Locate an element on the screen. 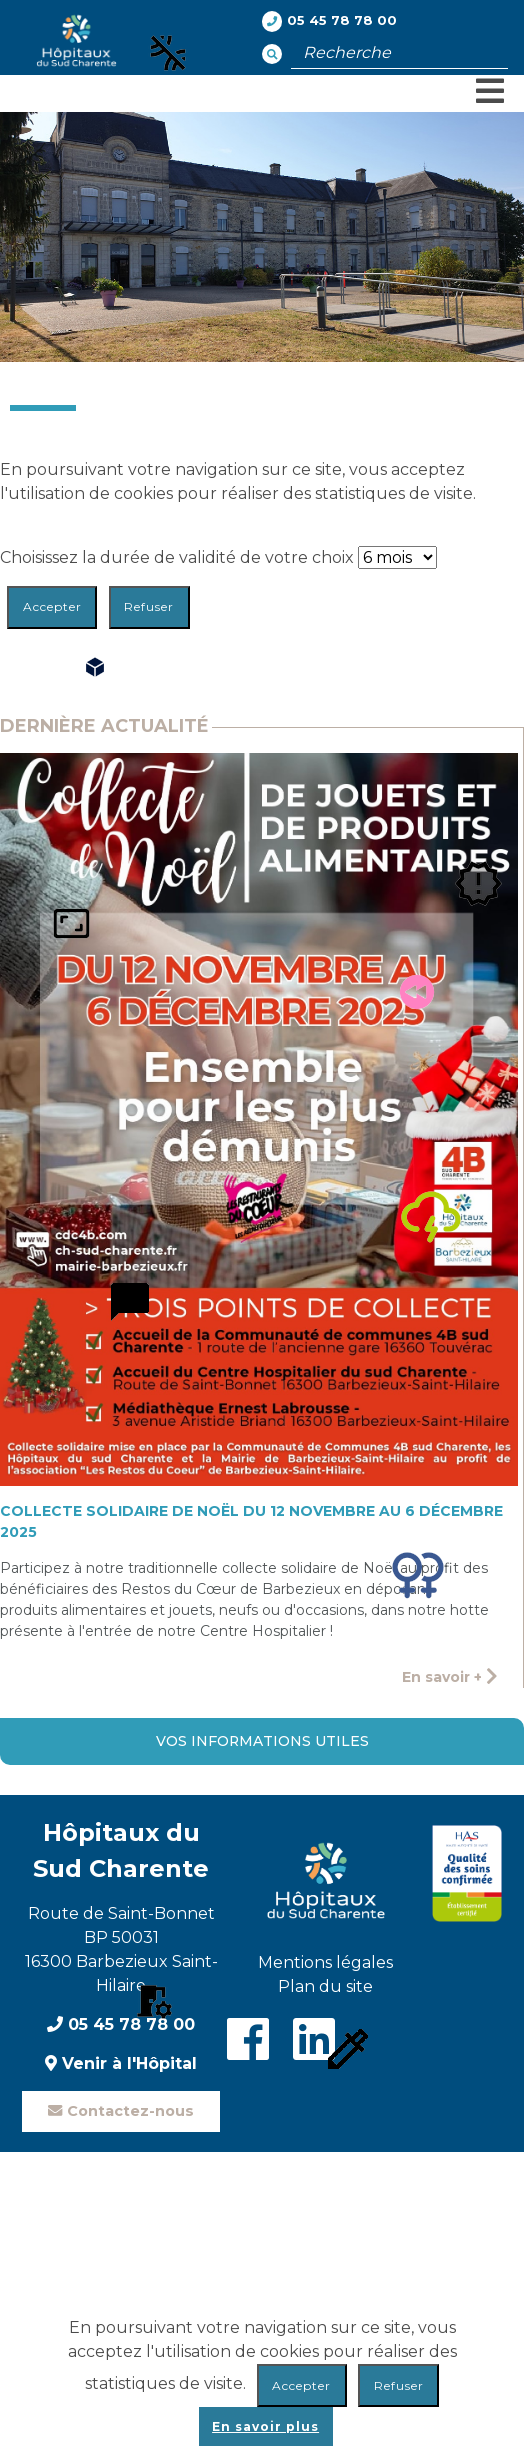 This screenshot has width=524, height=2462. adjust aspect ratio settings is located at coordinates (71, 923).